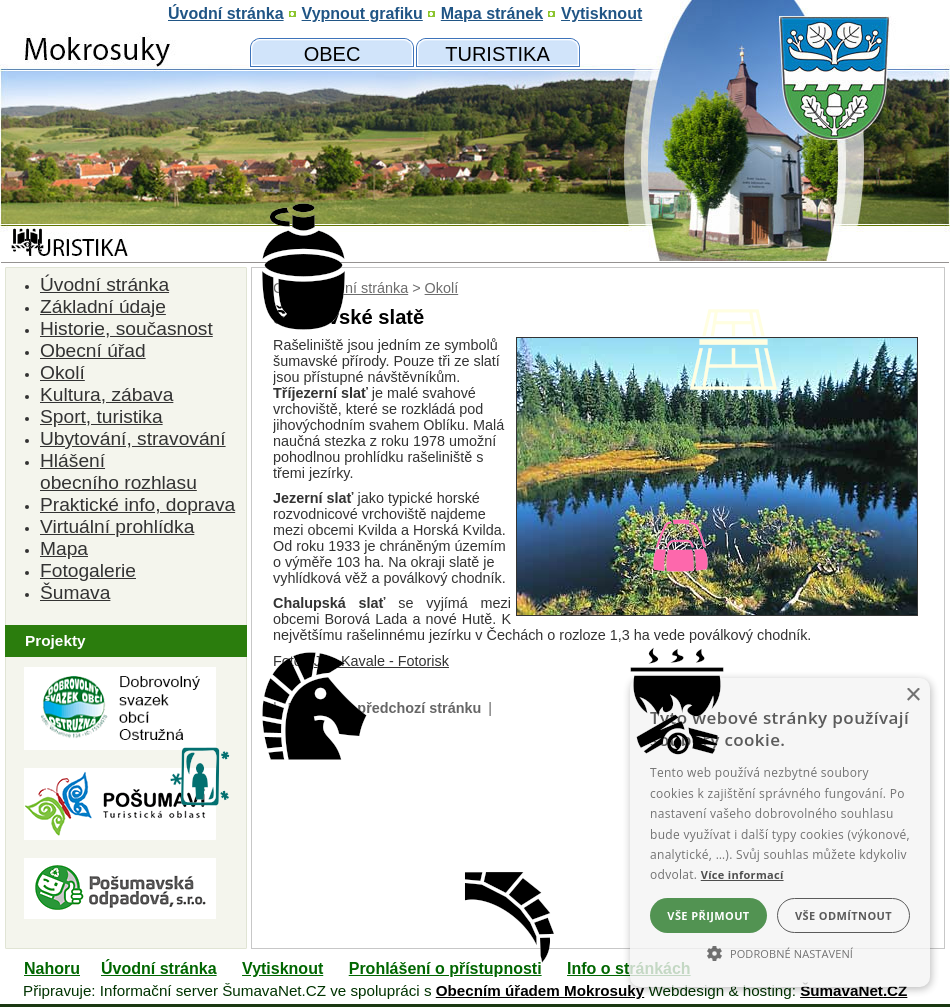 This screenshot has height=1007, width=950. Describe the element at coordinates (303, 266) in the screenshot. I see `view water or hydration inventory item` at that location.